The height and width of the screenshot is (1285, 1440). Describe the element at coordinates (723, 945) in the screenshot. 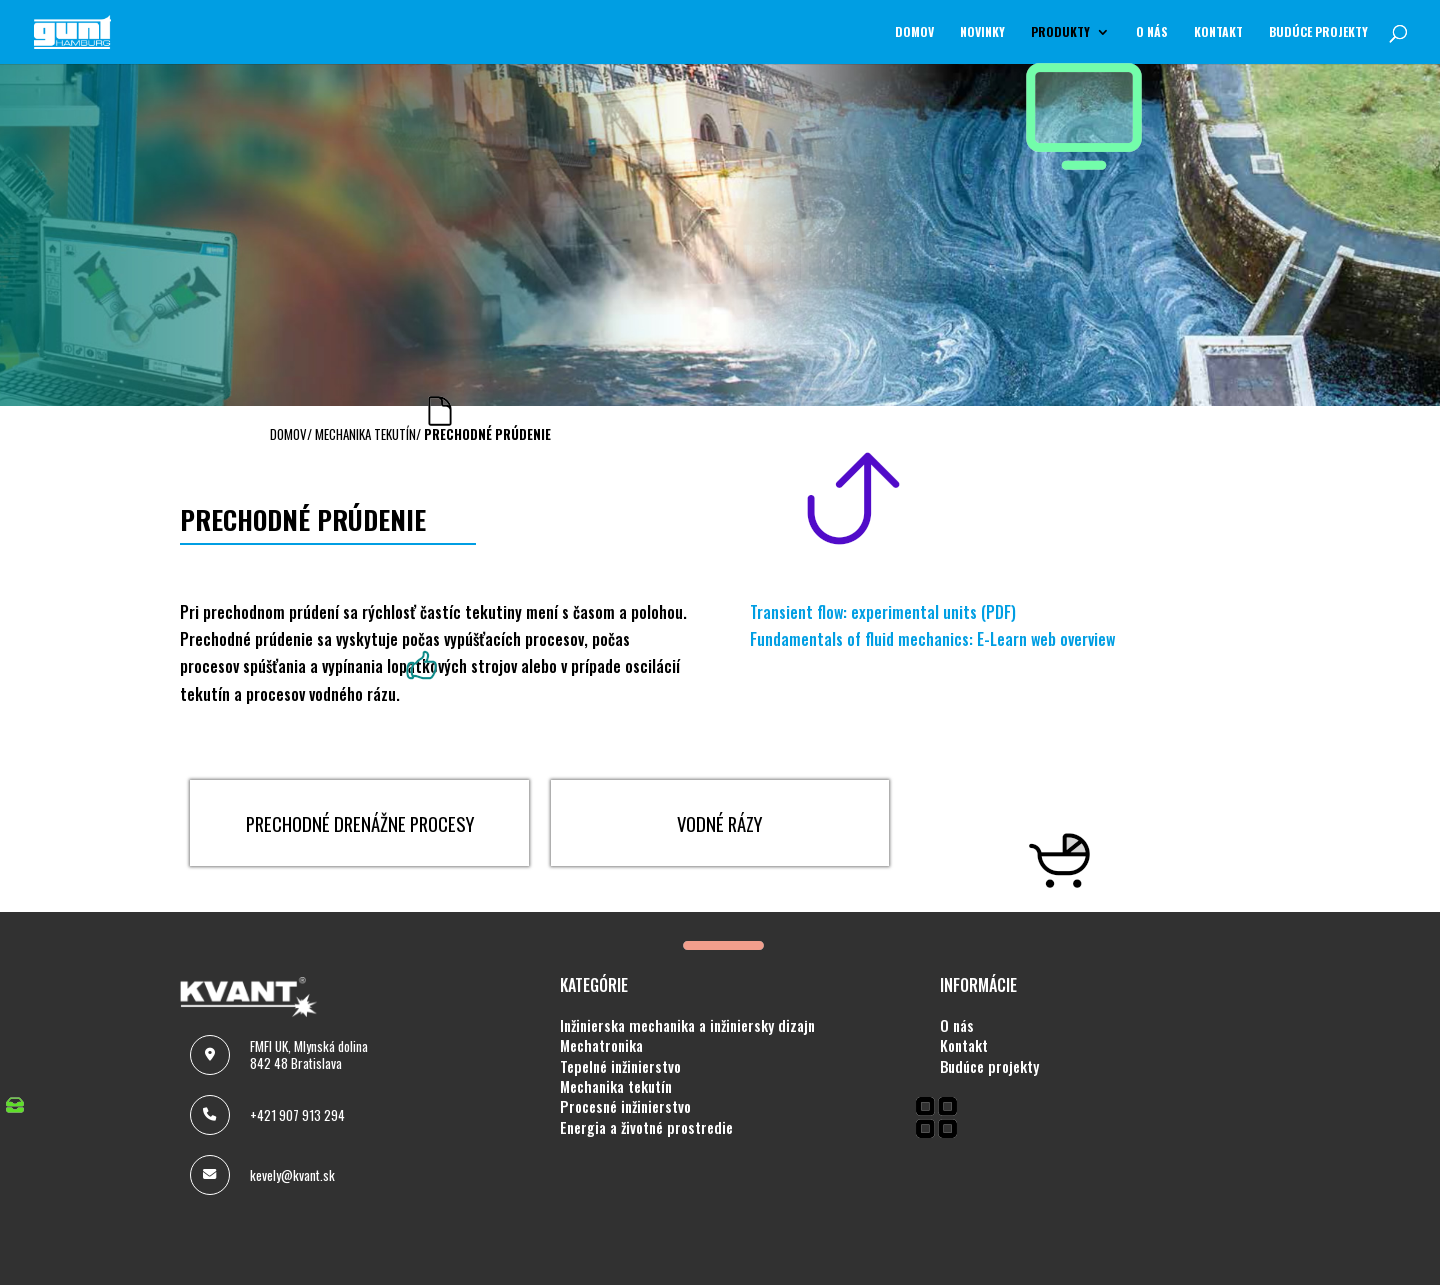

I see `decrease quantity or value` at that location.